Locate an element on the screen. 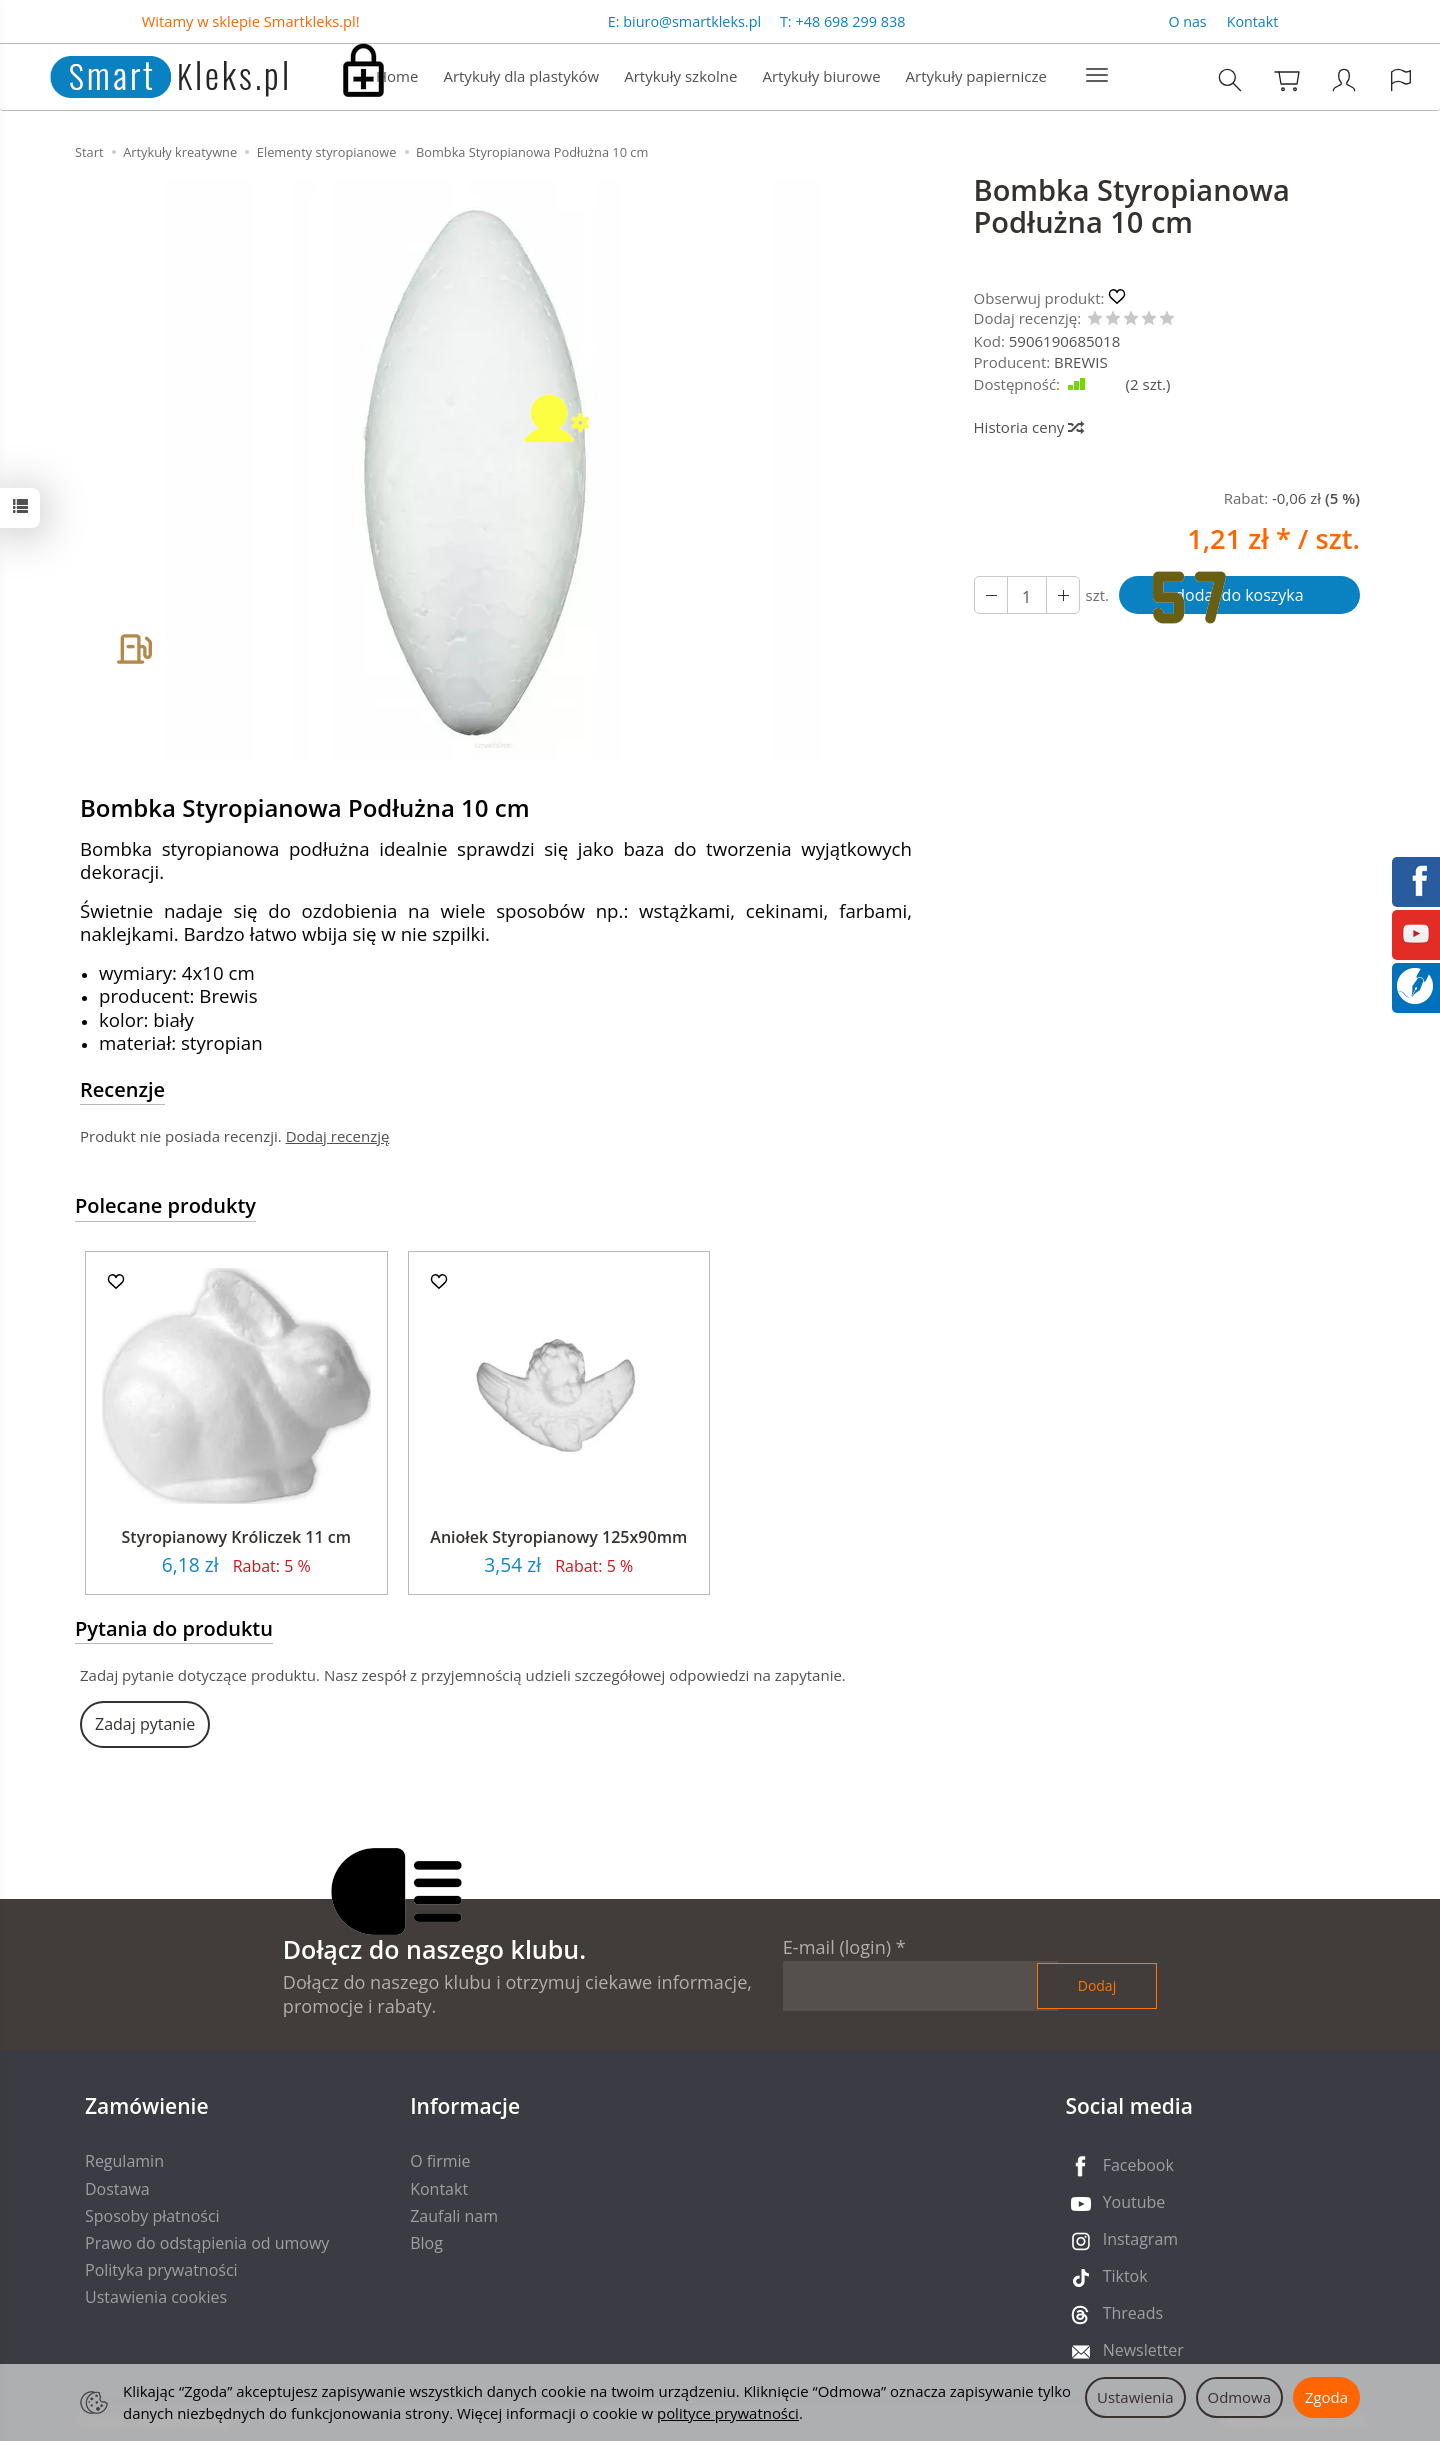 Image resolution: width=1440 pixels, height=2441 pixels. enable enhanced encryption for added security is located at coordinates (363, 71).